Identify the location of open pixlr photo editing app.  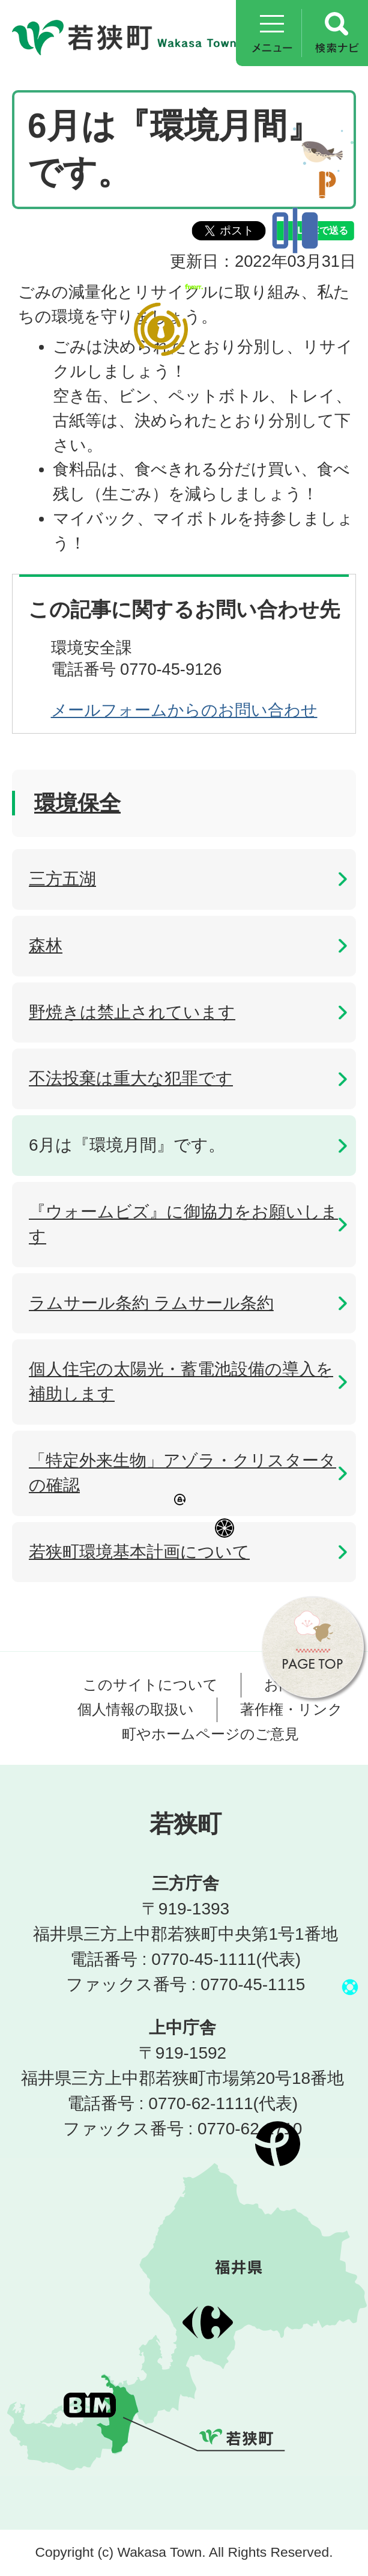
(277, 2143).